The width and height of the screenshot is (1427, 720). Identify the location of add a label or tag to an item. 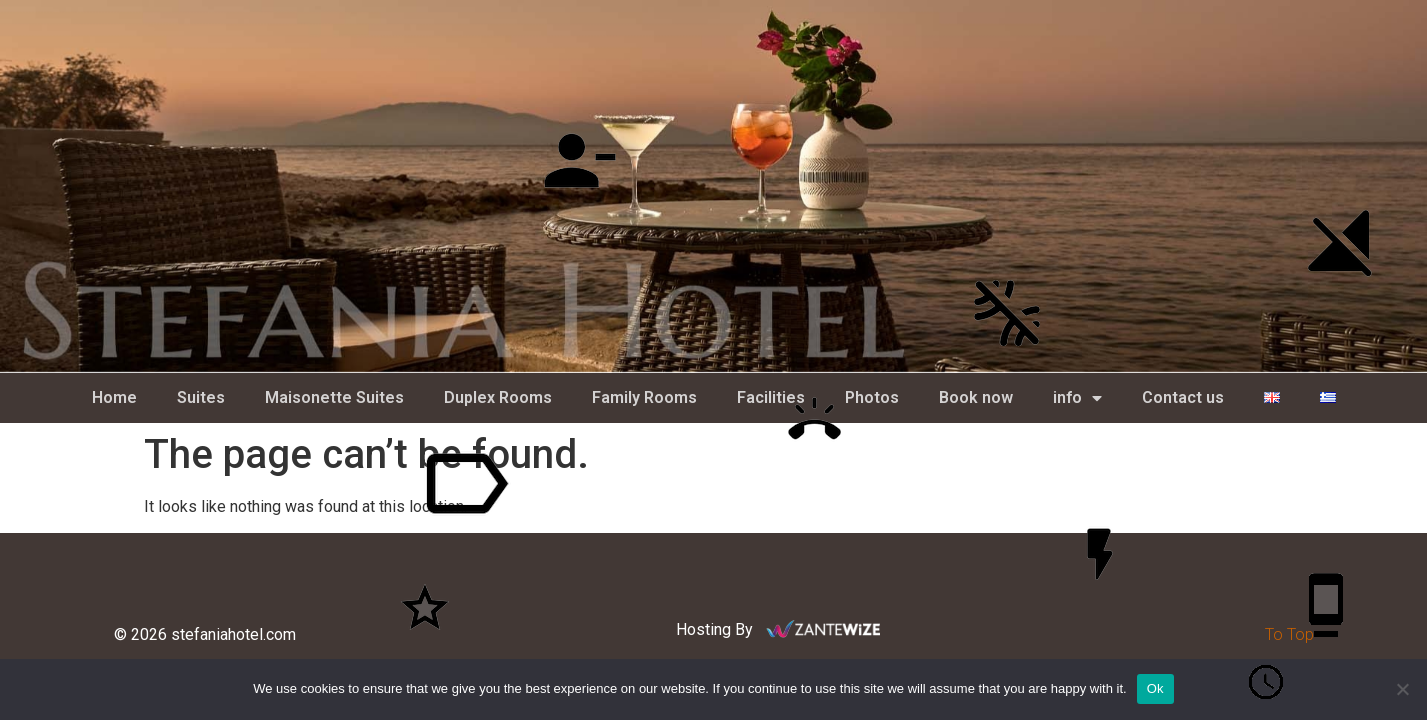
(465, 483).